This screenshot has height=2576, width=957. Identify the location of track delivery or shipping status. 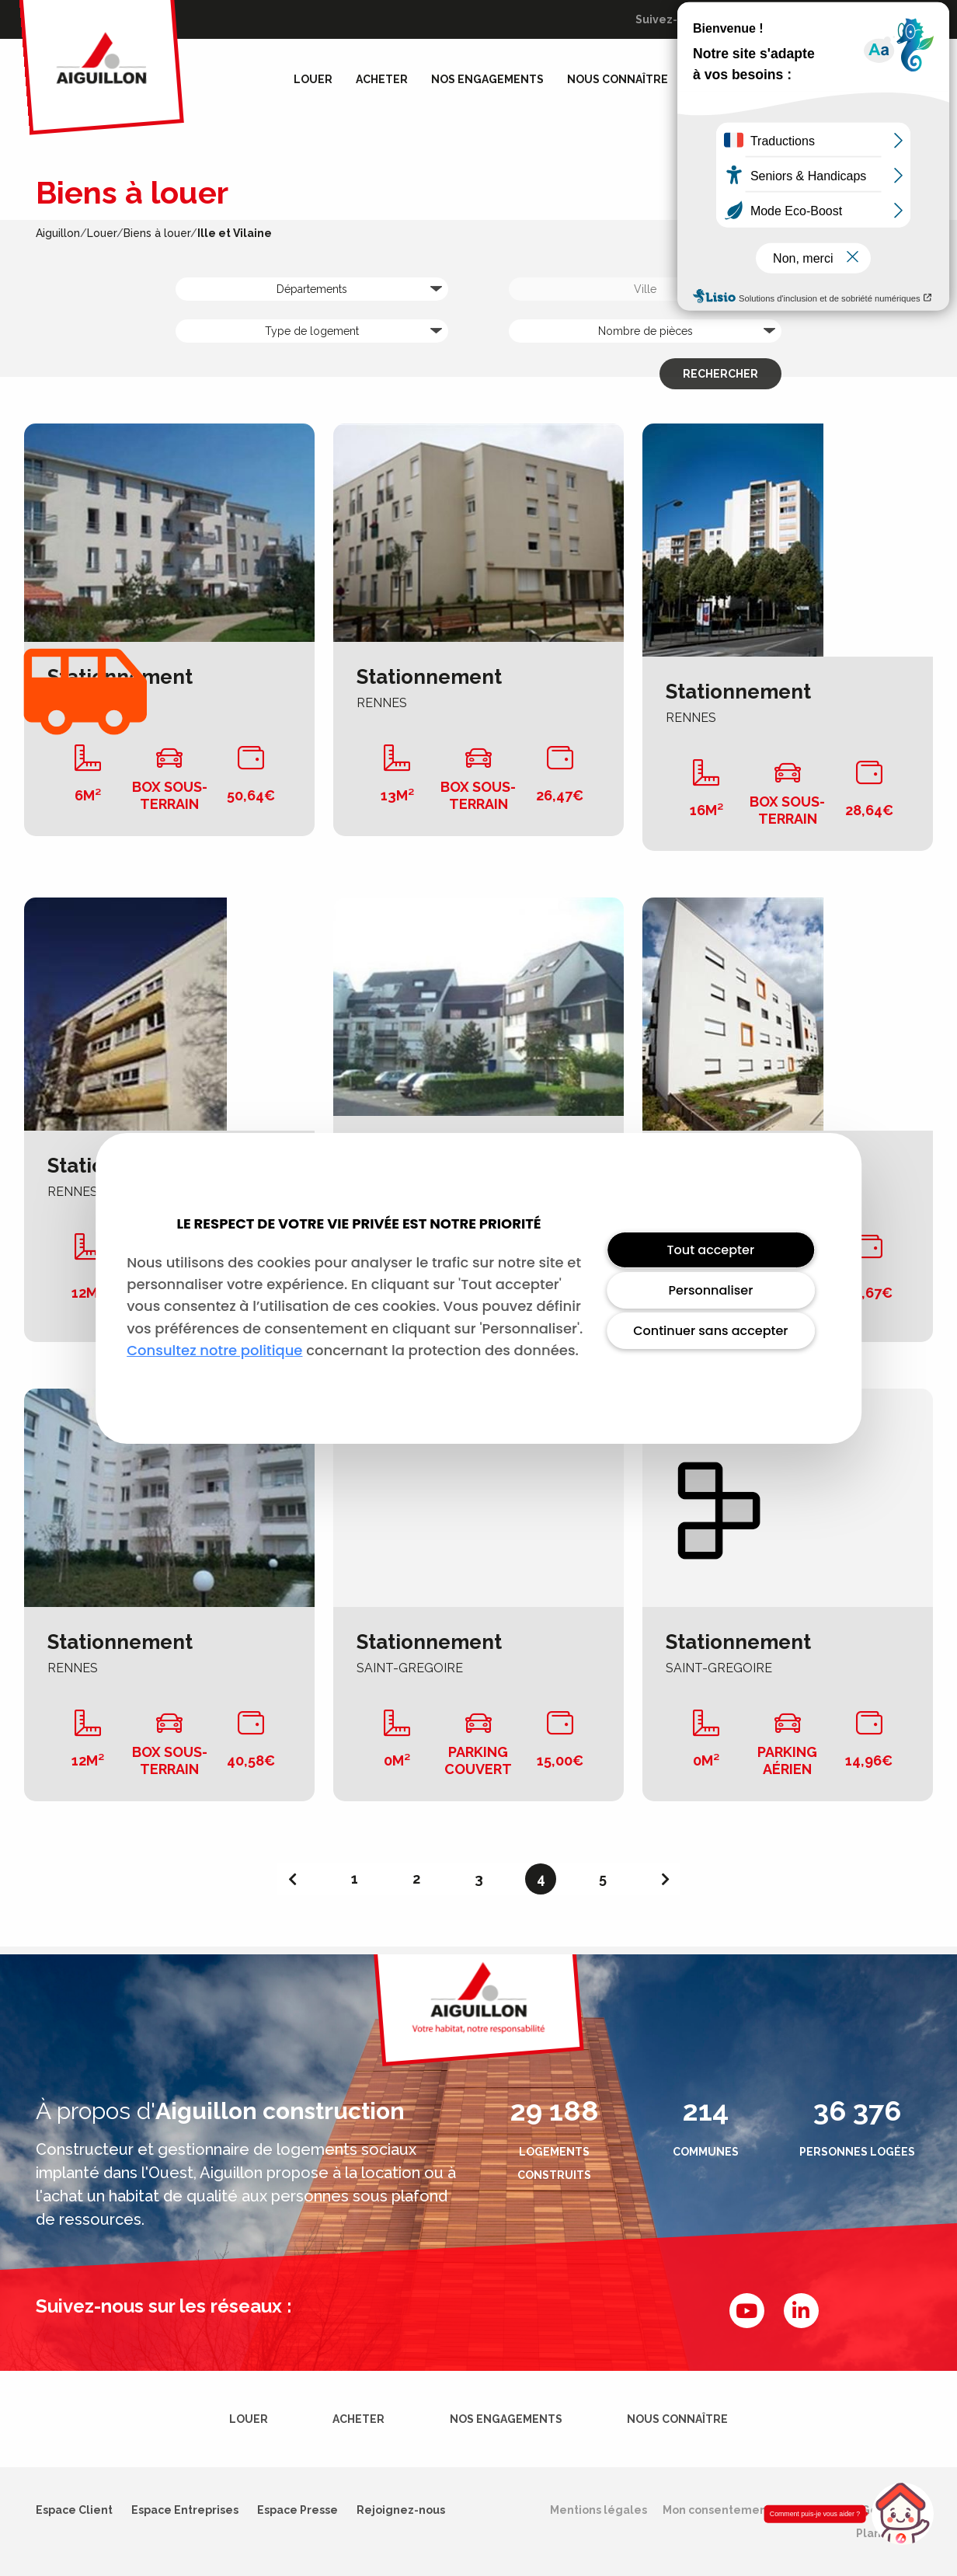
(81, 689).